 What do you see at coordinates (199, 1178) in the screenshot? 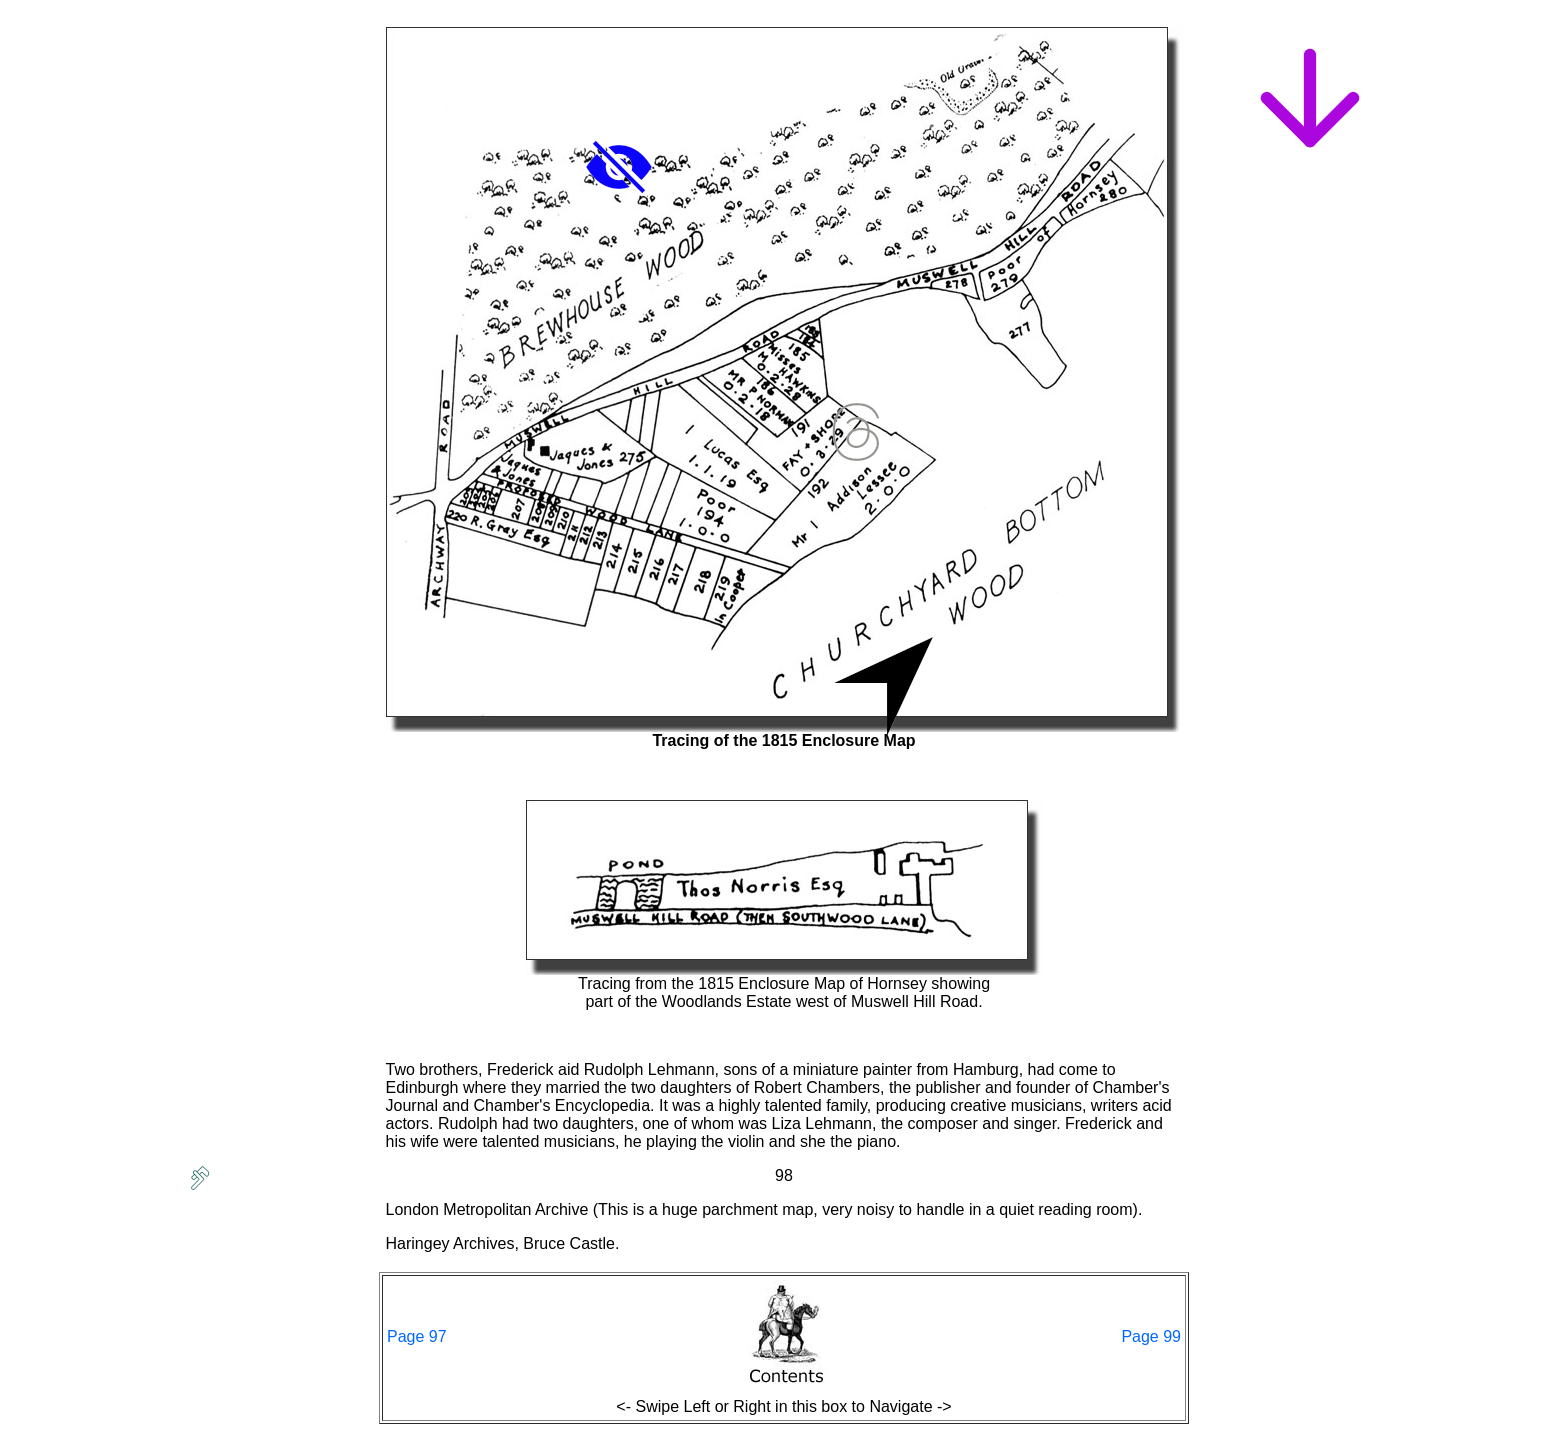
I see `access plumbing or maintenance tools` at bounding box center [199, 1178].